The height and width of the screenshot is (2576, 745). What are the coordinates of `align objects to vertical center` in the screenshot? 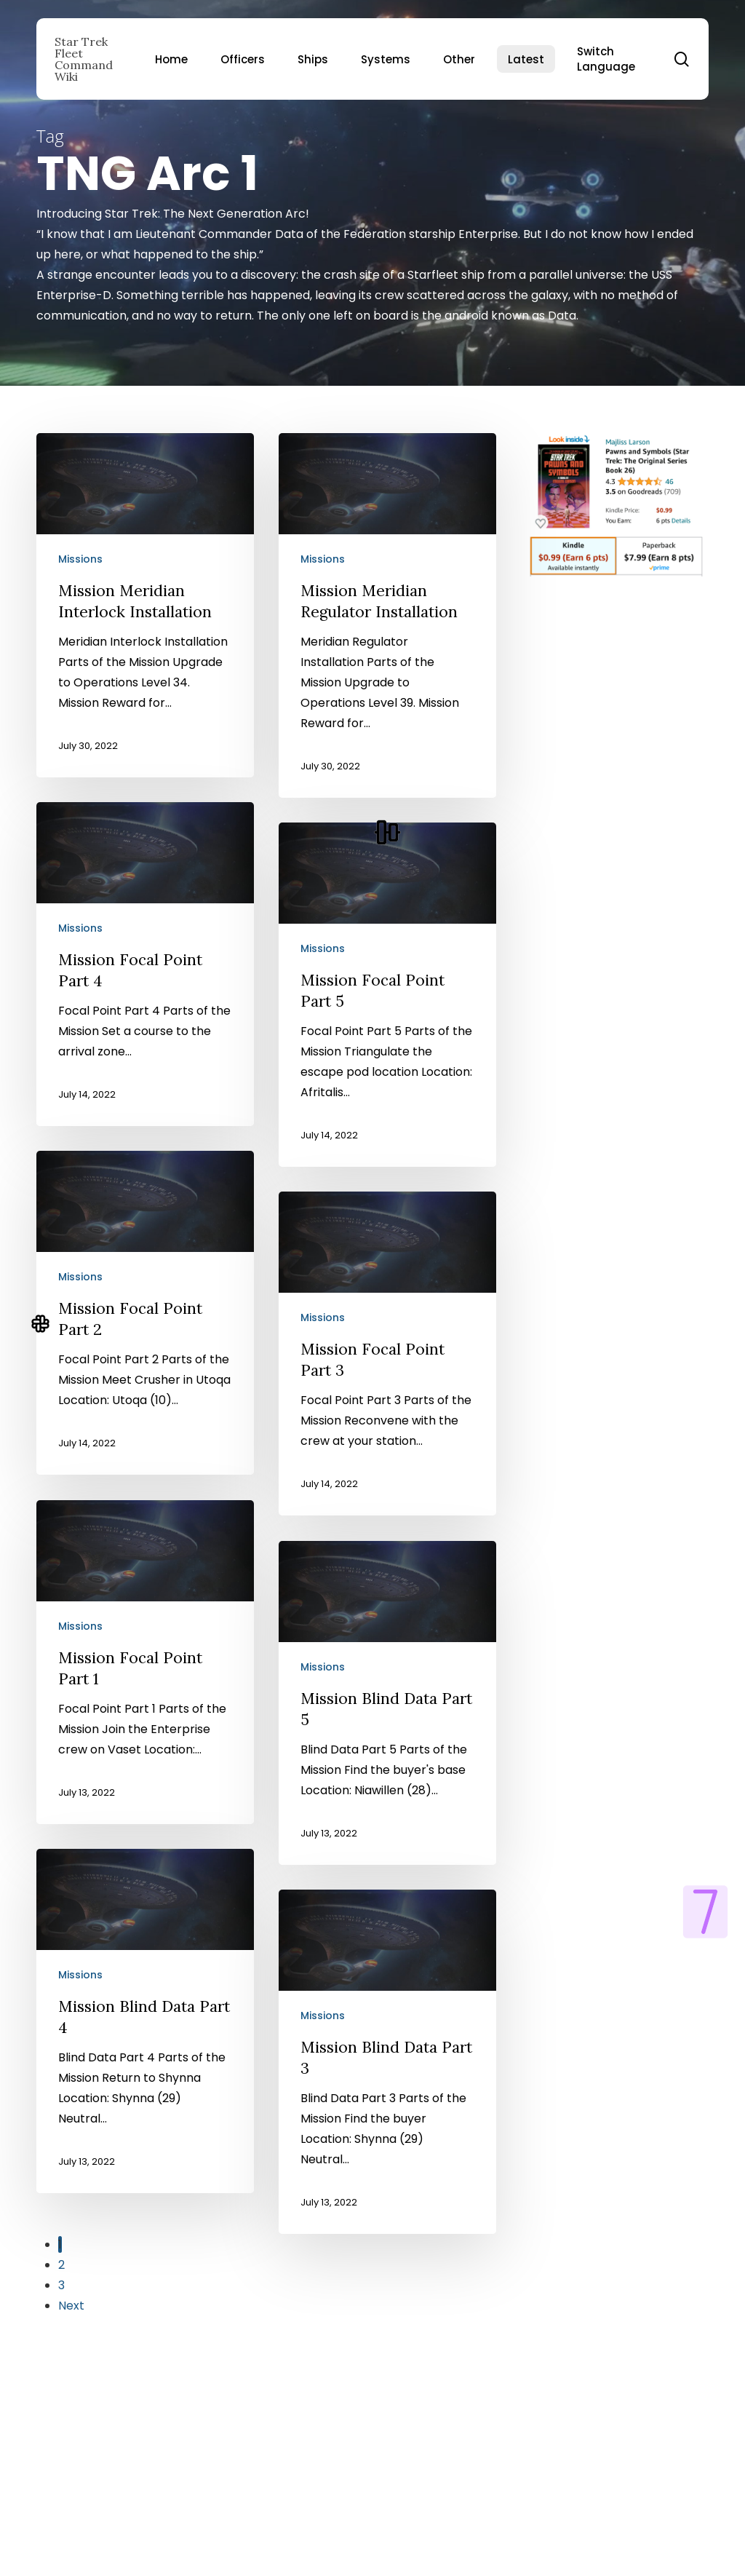 It's located at (387, 832).